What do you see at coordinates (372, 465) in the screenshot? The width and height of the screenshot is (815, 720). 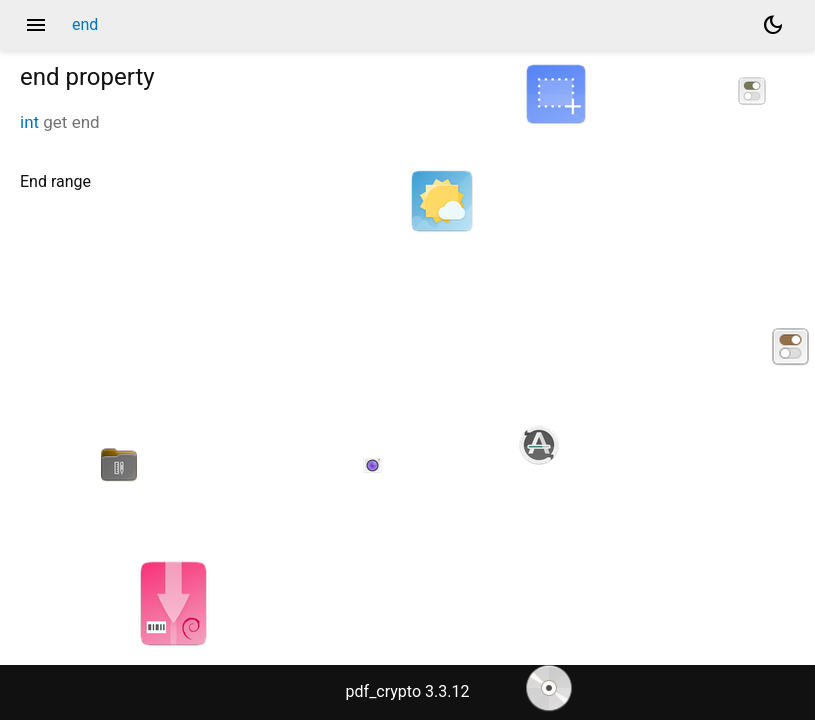 I see `open the camera app` at bounding box center [372, 465].